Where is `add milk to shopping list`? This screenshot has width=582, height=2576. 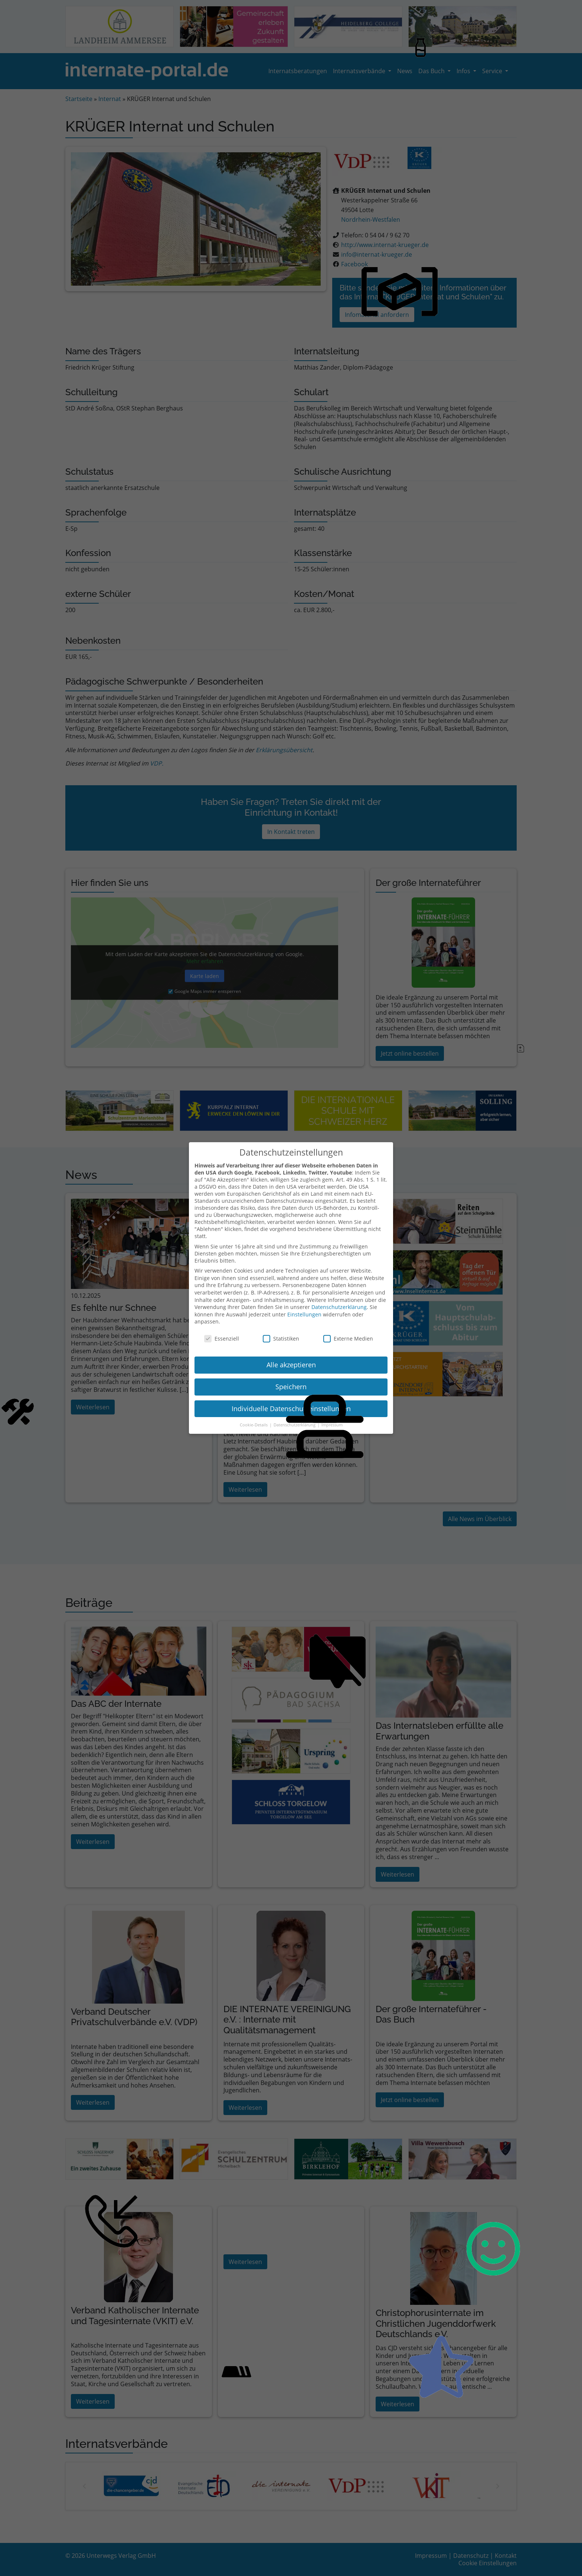
add milk to shopping list is located at coordinates (421, 48).